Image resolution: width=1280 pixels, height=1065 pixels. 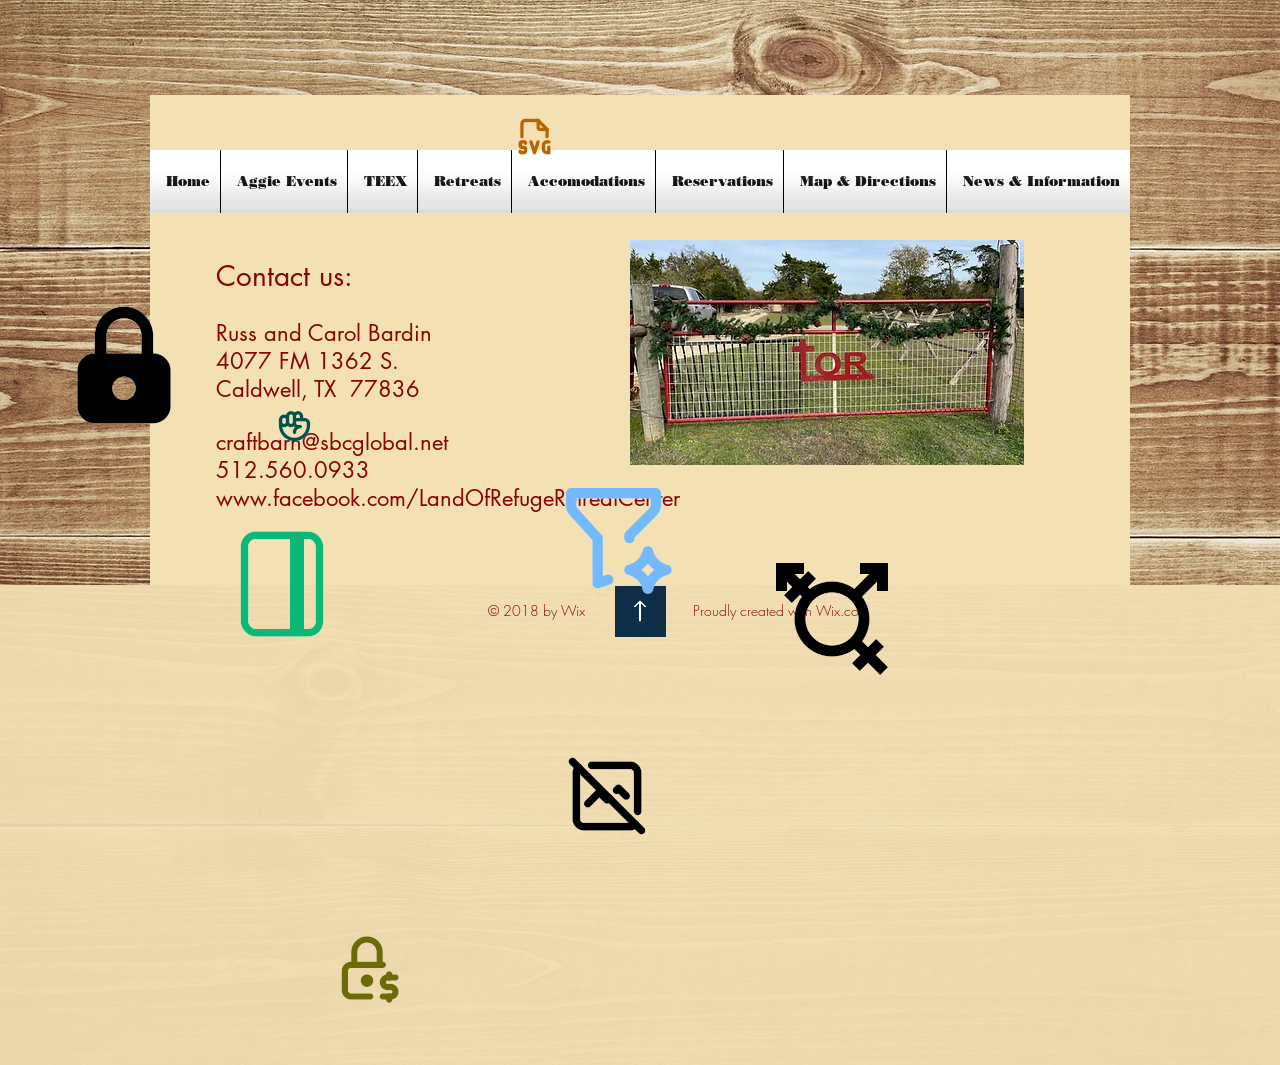 I want to click on select transgender as gender identity option, so click(x=832, y=619).